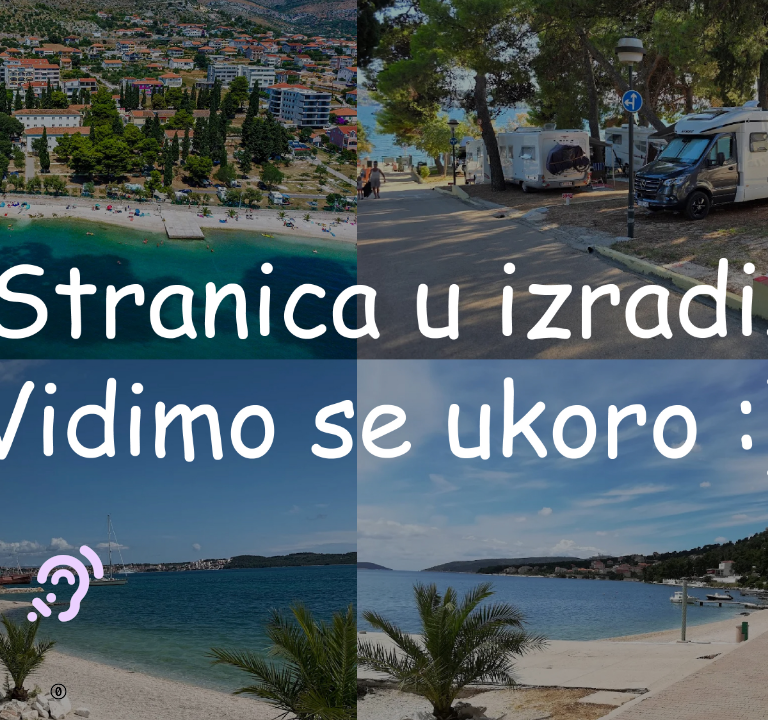 The image size is (768, 720). Describe the element at coordinates (58, 691) in the screenshot. I see `creative commons zero (CC0) public domain license` at that location.